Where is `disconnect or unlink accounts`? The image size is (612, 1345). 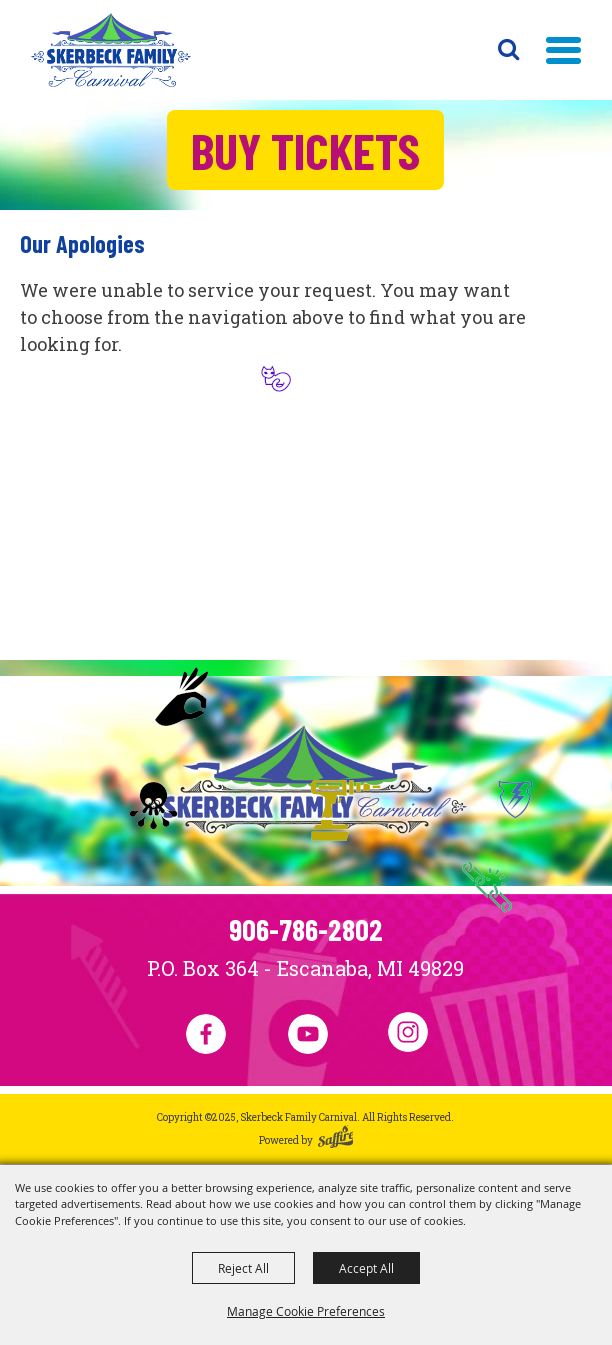
disconnect or unlink accounts is located at coordinates (487, 887).